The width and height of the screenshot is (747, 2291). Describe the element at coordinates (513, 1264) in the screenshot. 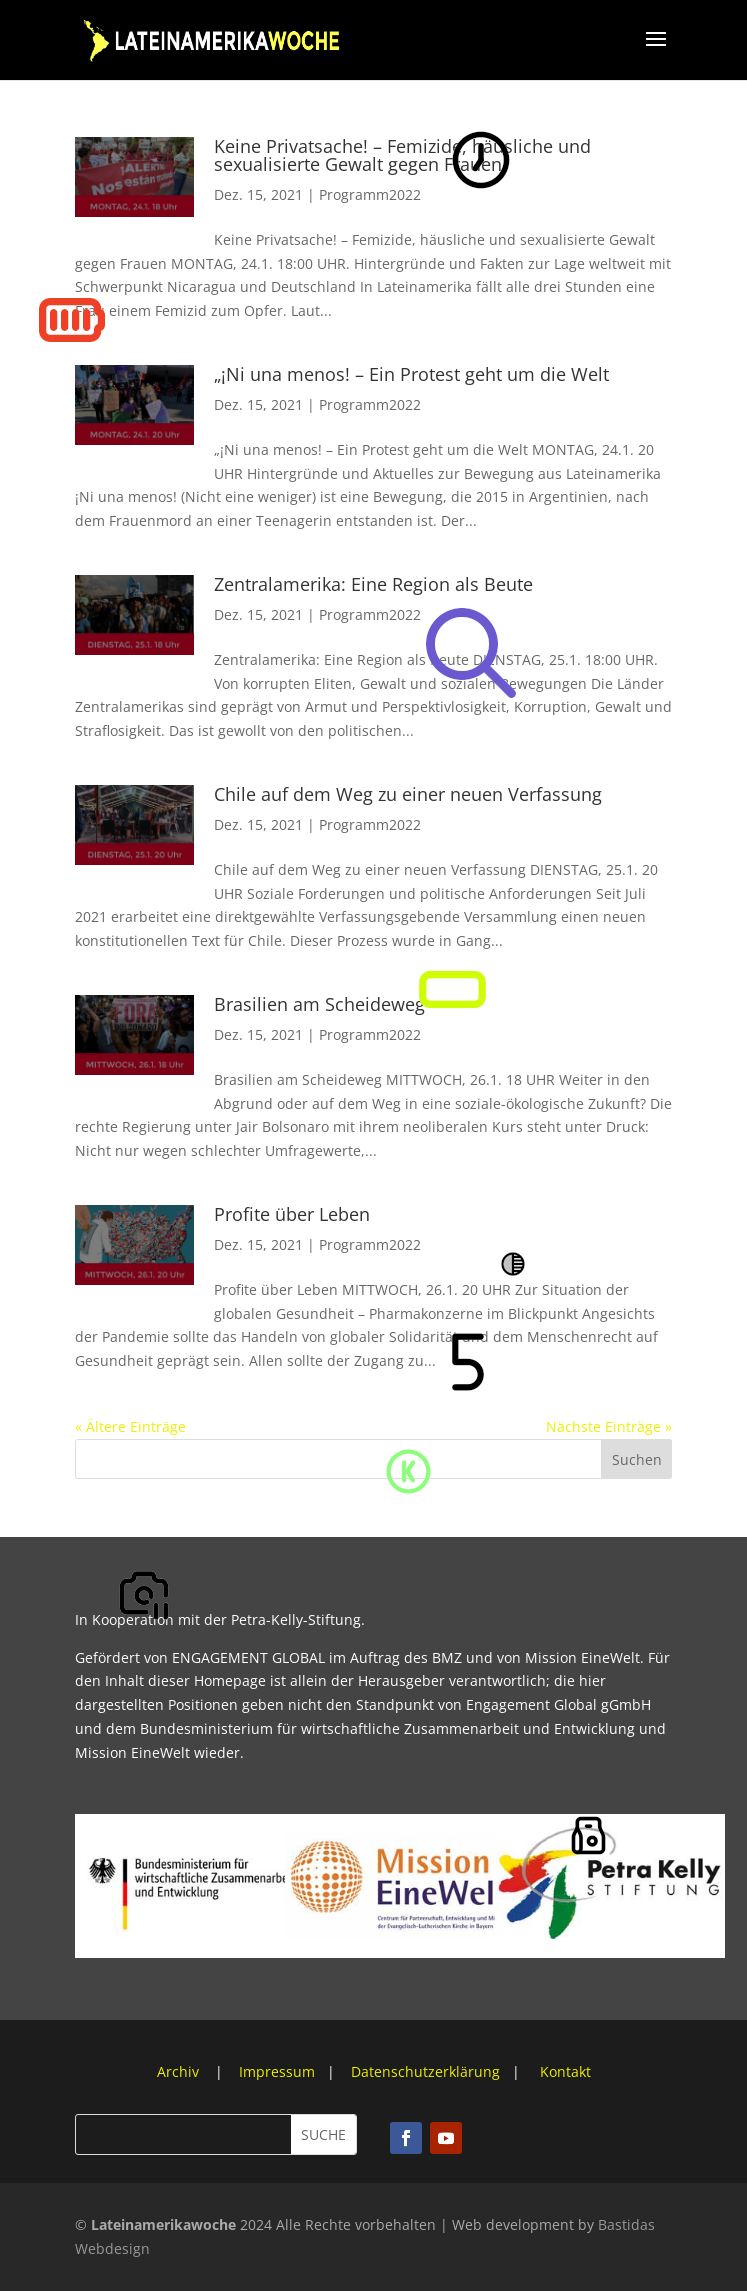

I see `adjust image contrast or tonality settings` at that location.